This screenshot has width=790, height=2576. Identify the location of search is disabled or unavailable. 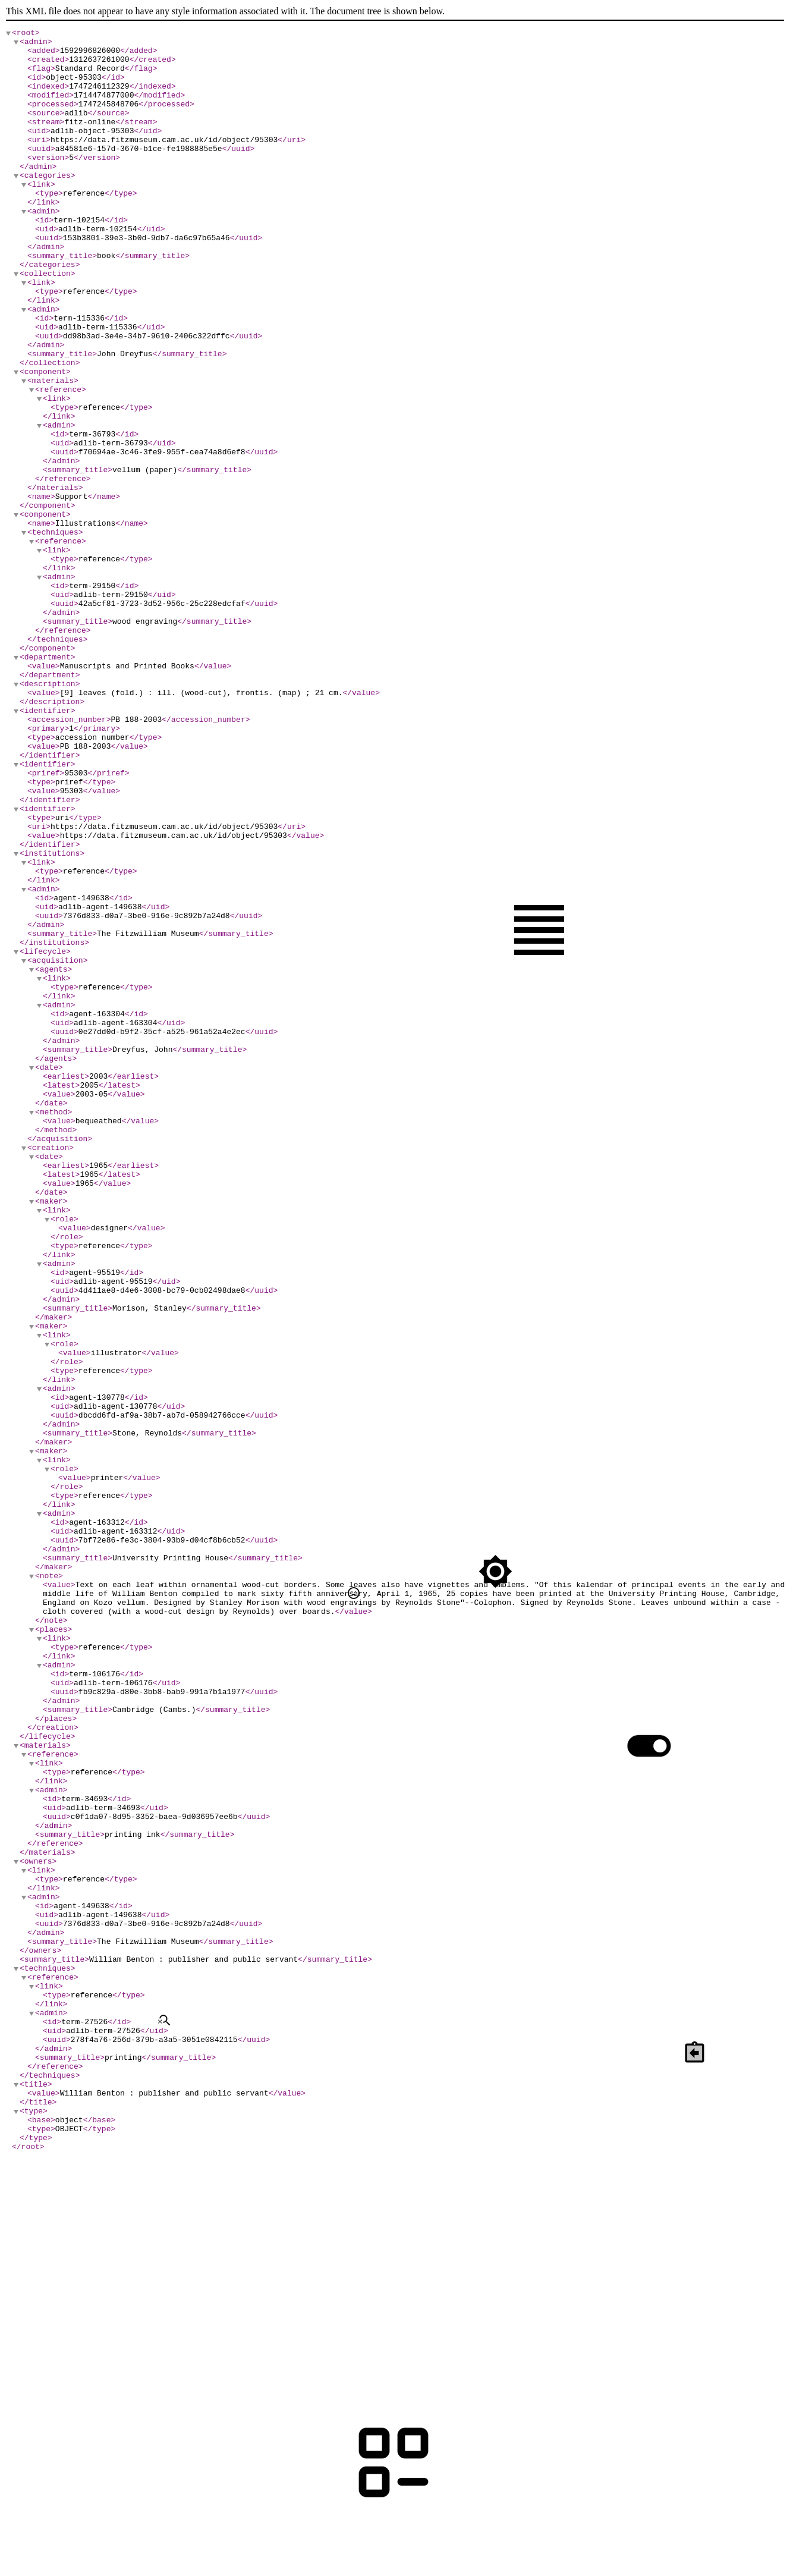
(165, 2020).